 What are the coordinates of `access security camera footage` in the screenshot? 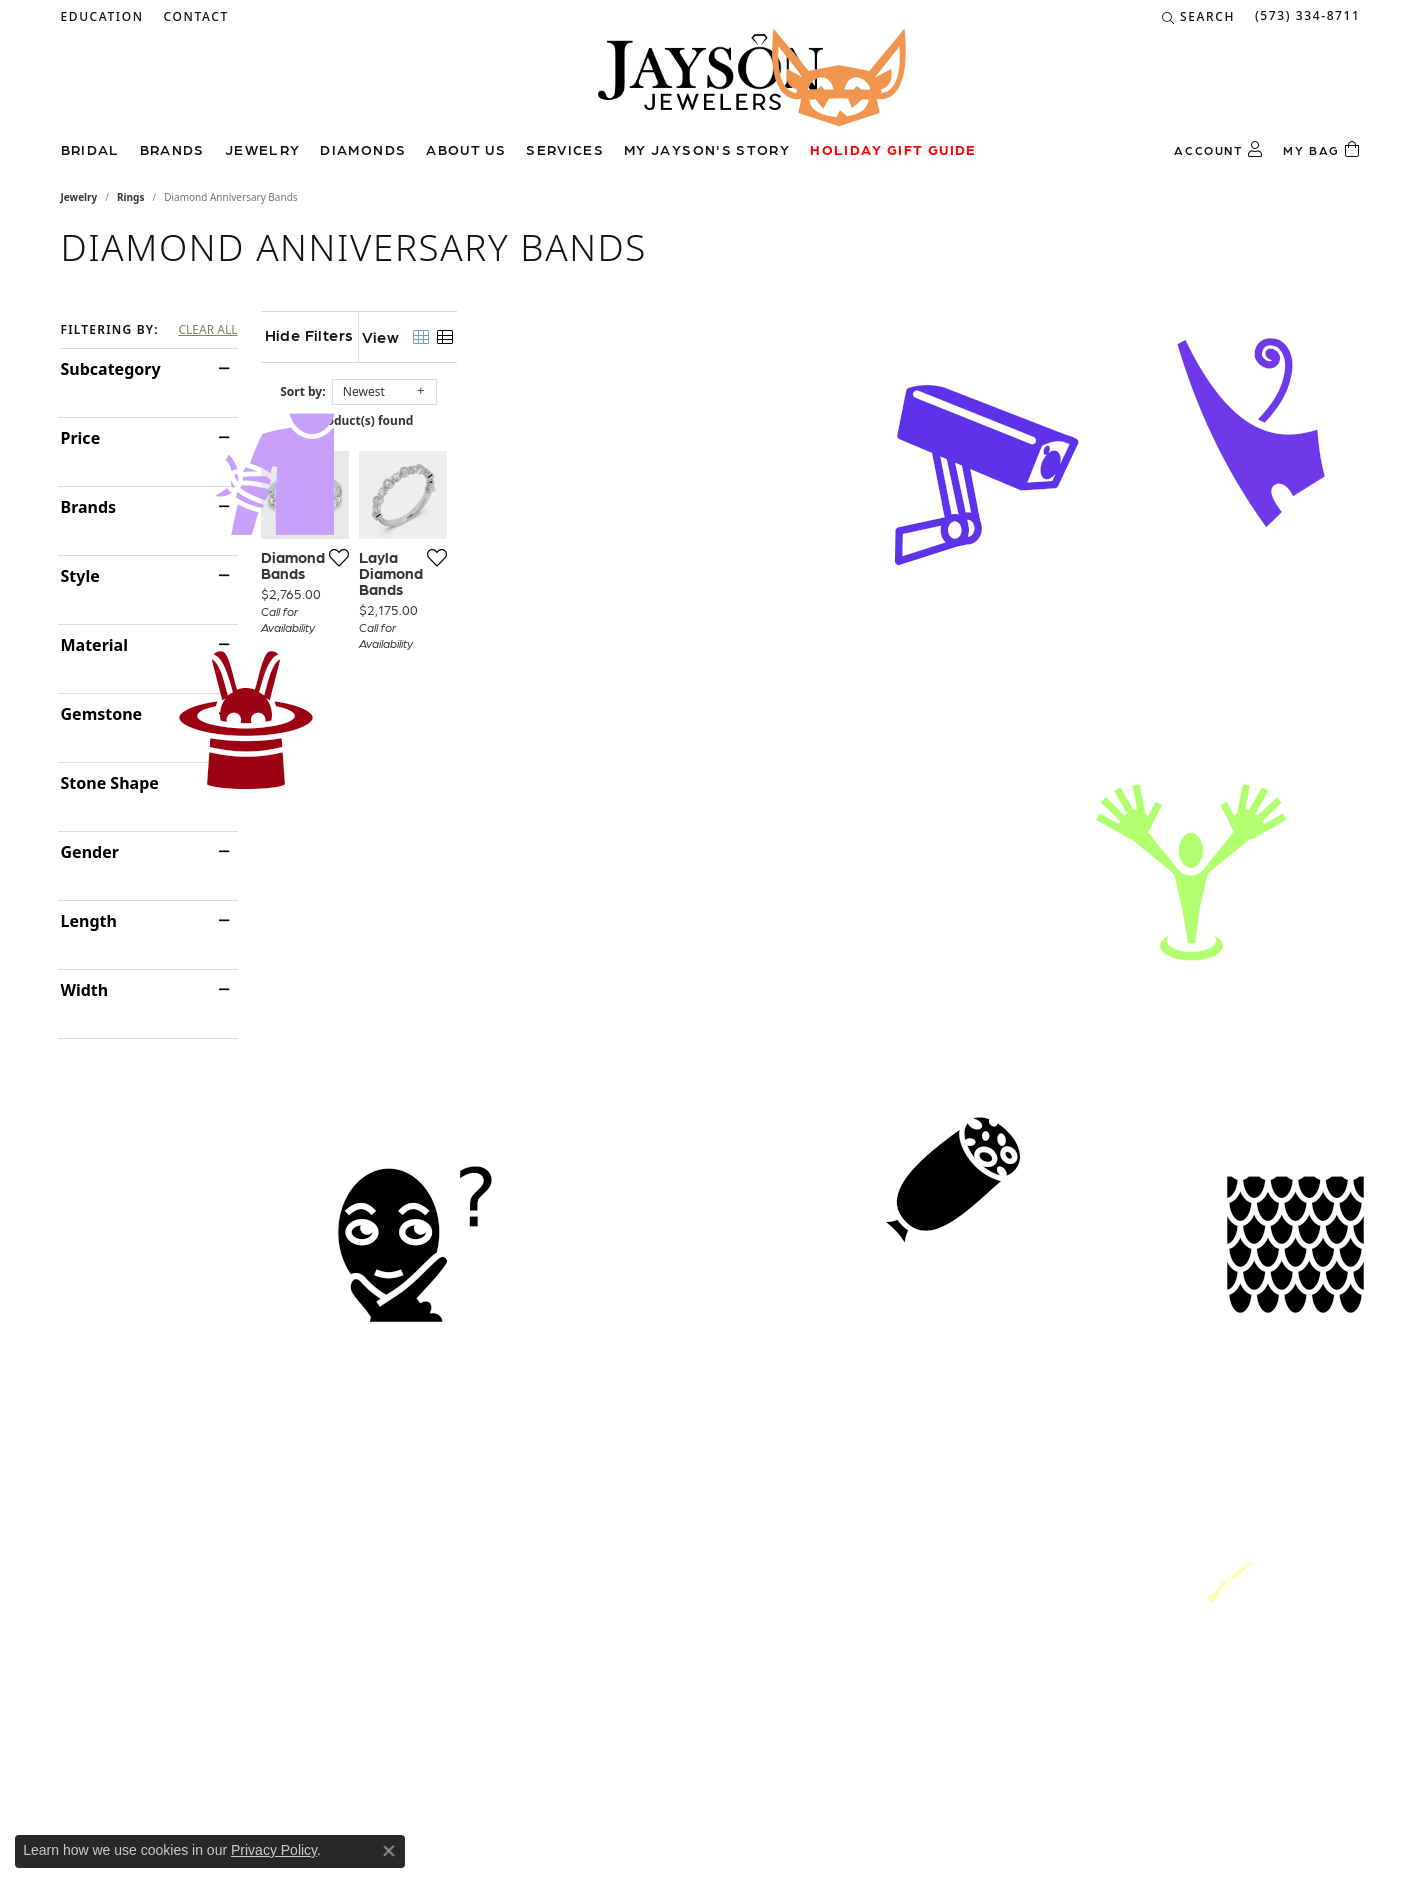 It's located at (985, 474).